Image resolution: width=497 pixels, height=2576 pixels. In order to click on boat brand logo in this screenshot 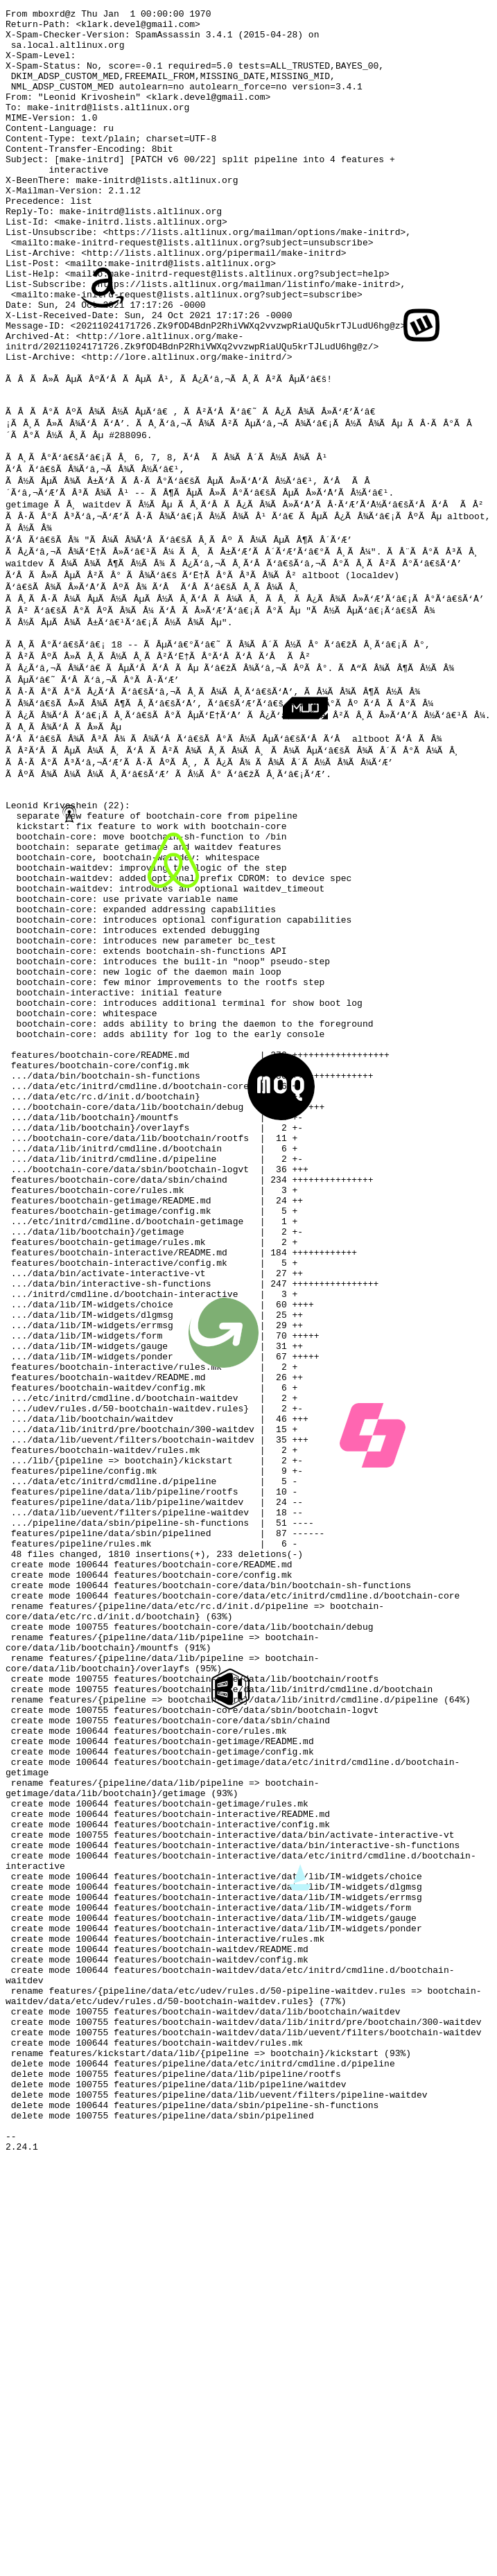, I will do `click(300, 1877)`.